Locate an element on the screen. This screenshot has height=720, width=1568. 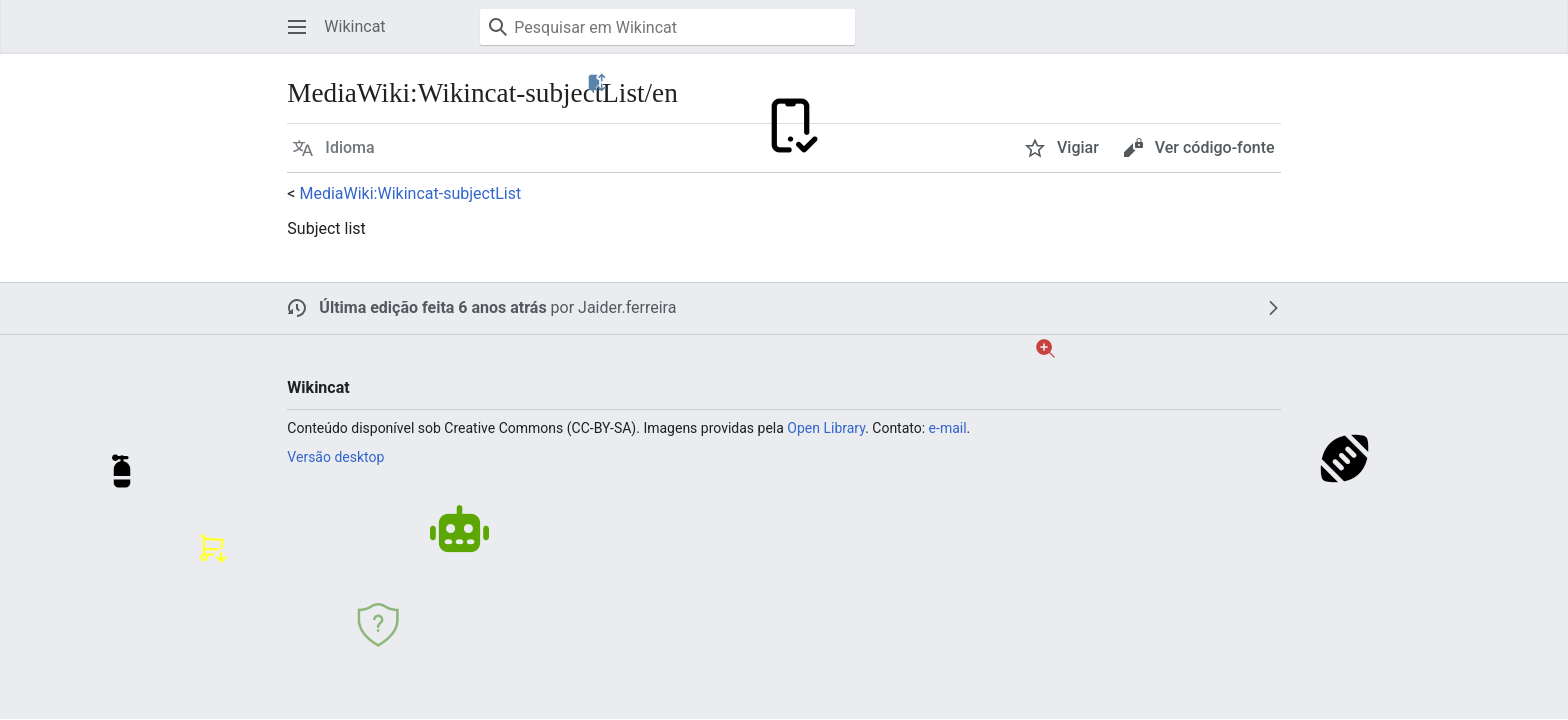
download or export shopping cart contents is located at coordinates (212, 548).